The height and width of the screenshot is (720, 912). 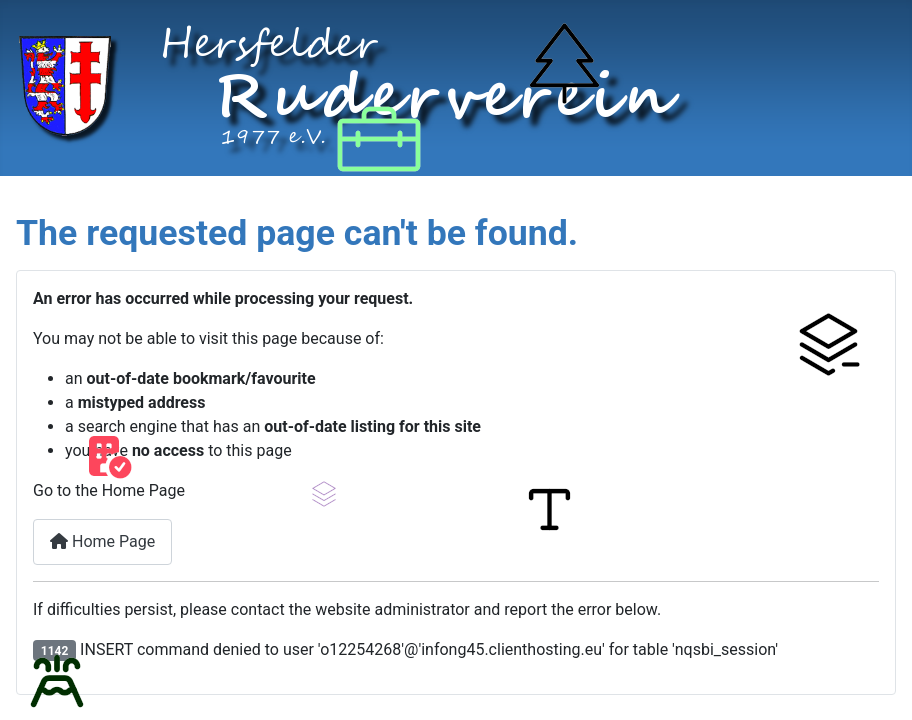 I want to click on access text formatting options, so click(x=549, y=509).